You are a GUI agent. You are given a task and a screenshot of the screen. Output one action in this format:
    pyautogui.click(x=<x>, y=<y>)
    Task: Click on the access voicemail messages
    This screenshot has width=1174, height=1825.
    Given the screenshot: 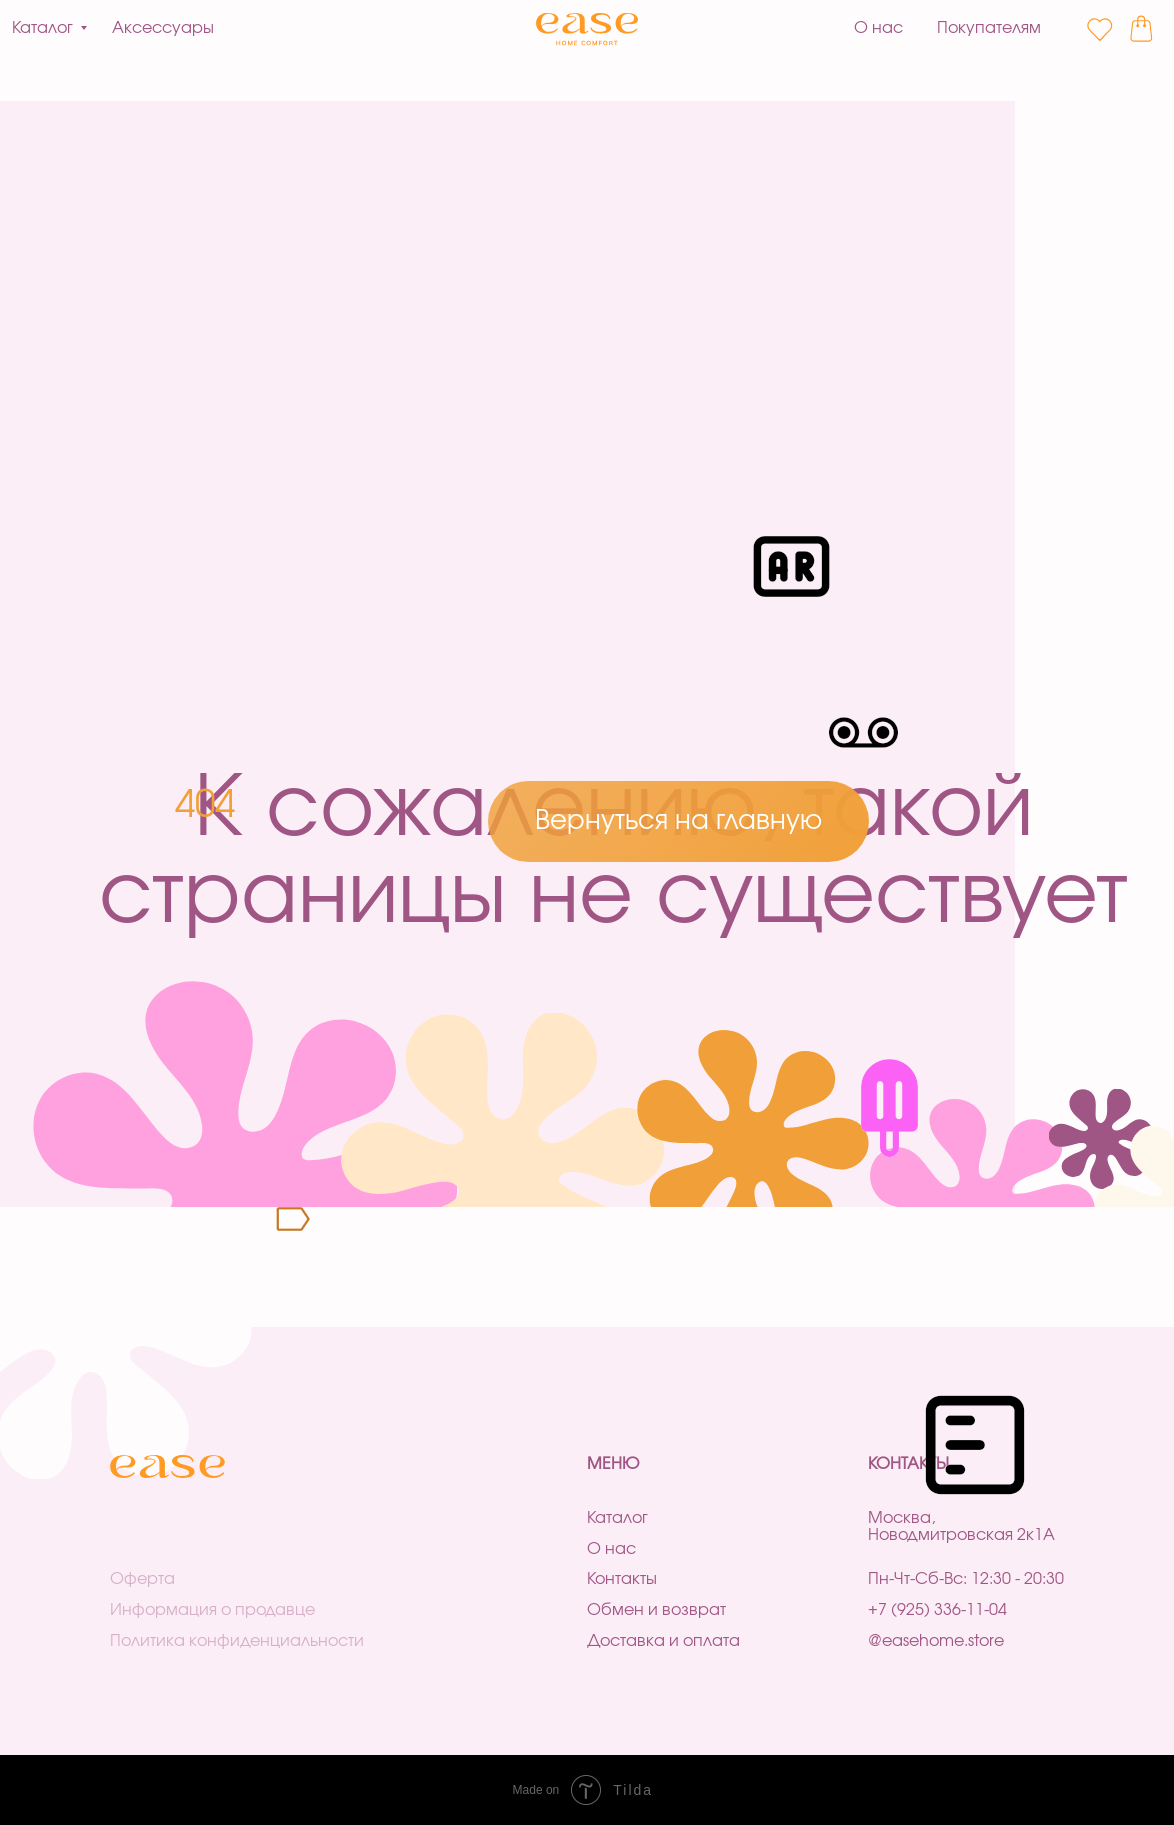 What is the action you would take?
    pyautogui.click(x=863, y=732)
    